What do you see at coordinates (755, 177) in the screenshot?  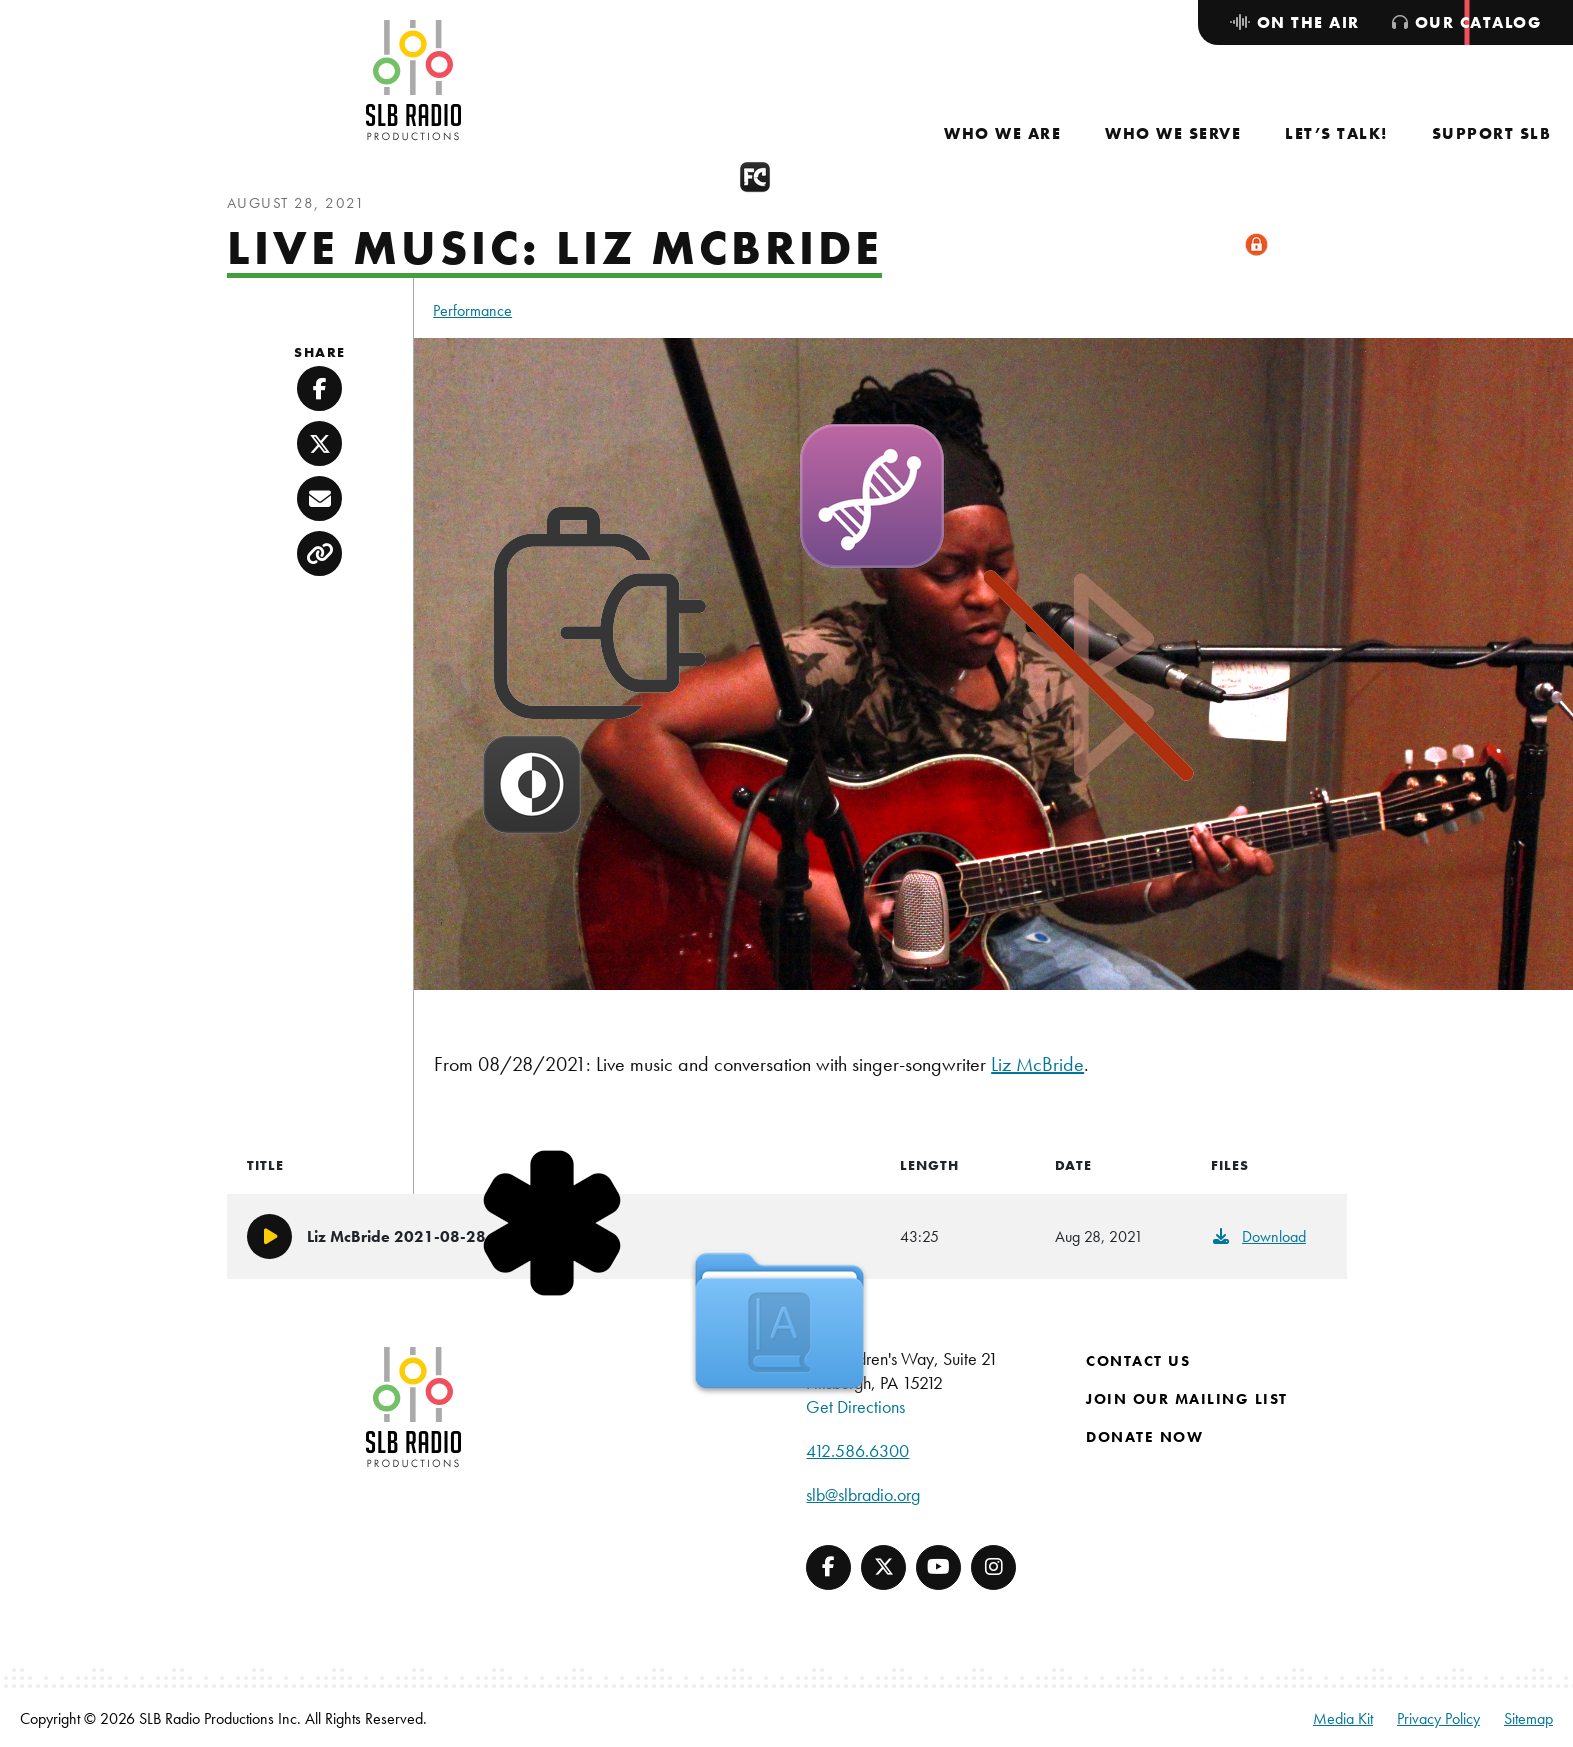 I see `launch Far Cry game` at bounding box center [755, 177].